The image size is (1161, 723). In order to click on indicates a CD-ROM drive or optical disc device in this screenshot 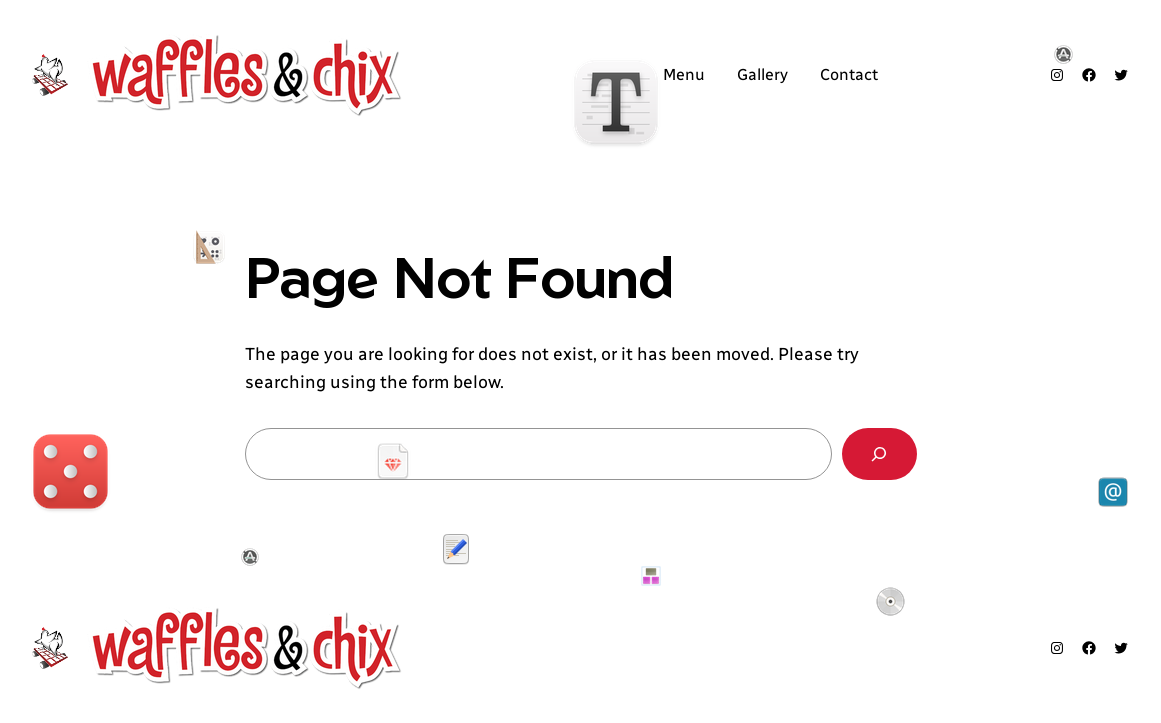, I will do `click(890, 601)`.